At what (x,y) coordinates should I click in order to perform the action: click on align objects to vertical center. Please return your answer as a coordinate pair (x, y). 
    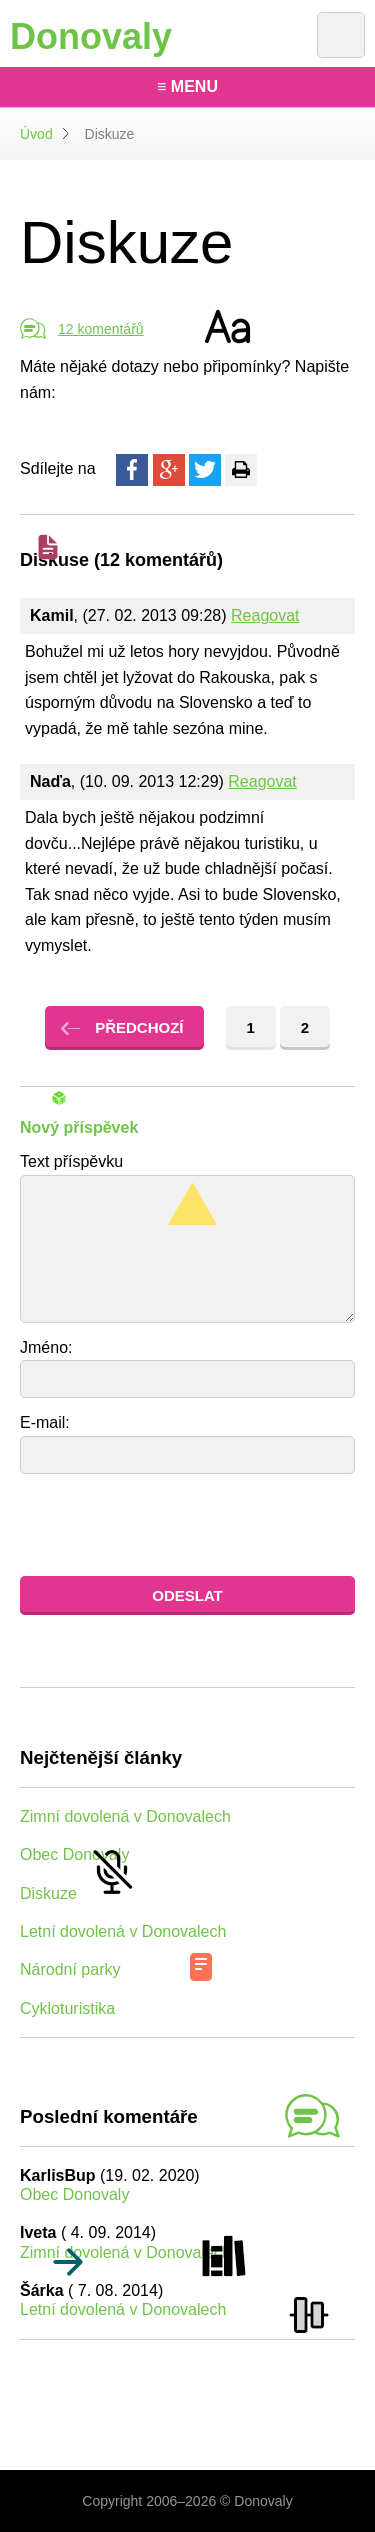
    Looking at the image, I should click on (309, 2315).